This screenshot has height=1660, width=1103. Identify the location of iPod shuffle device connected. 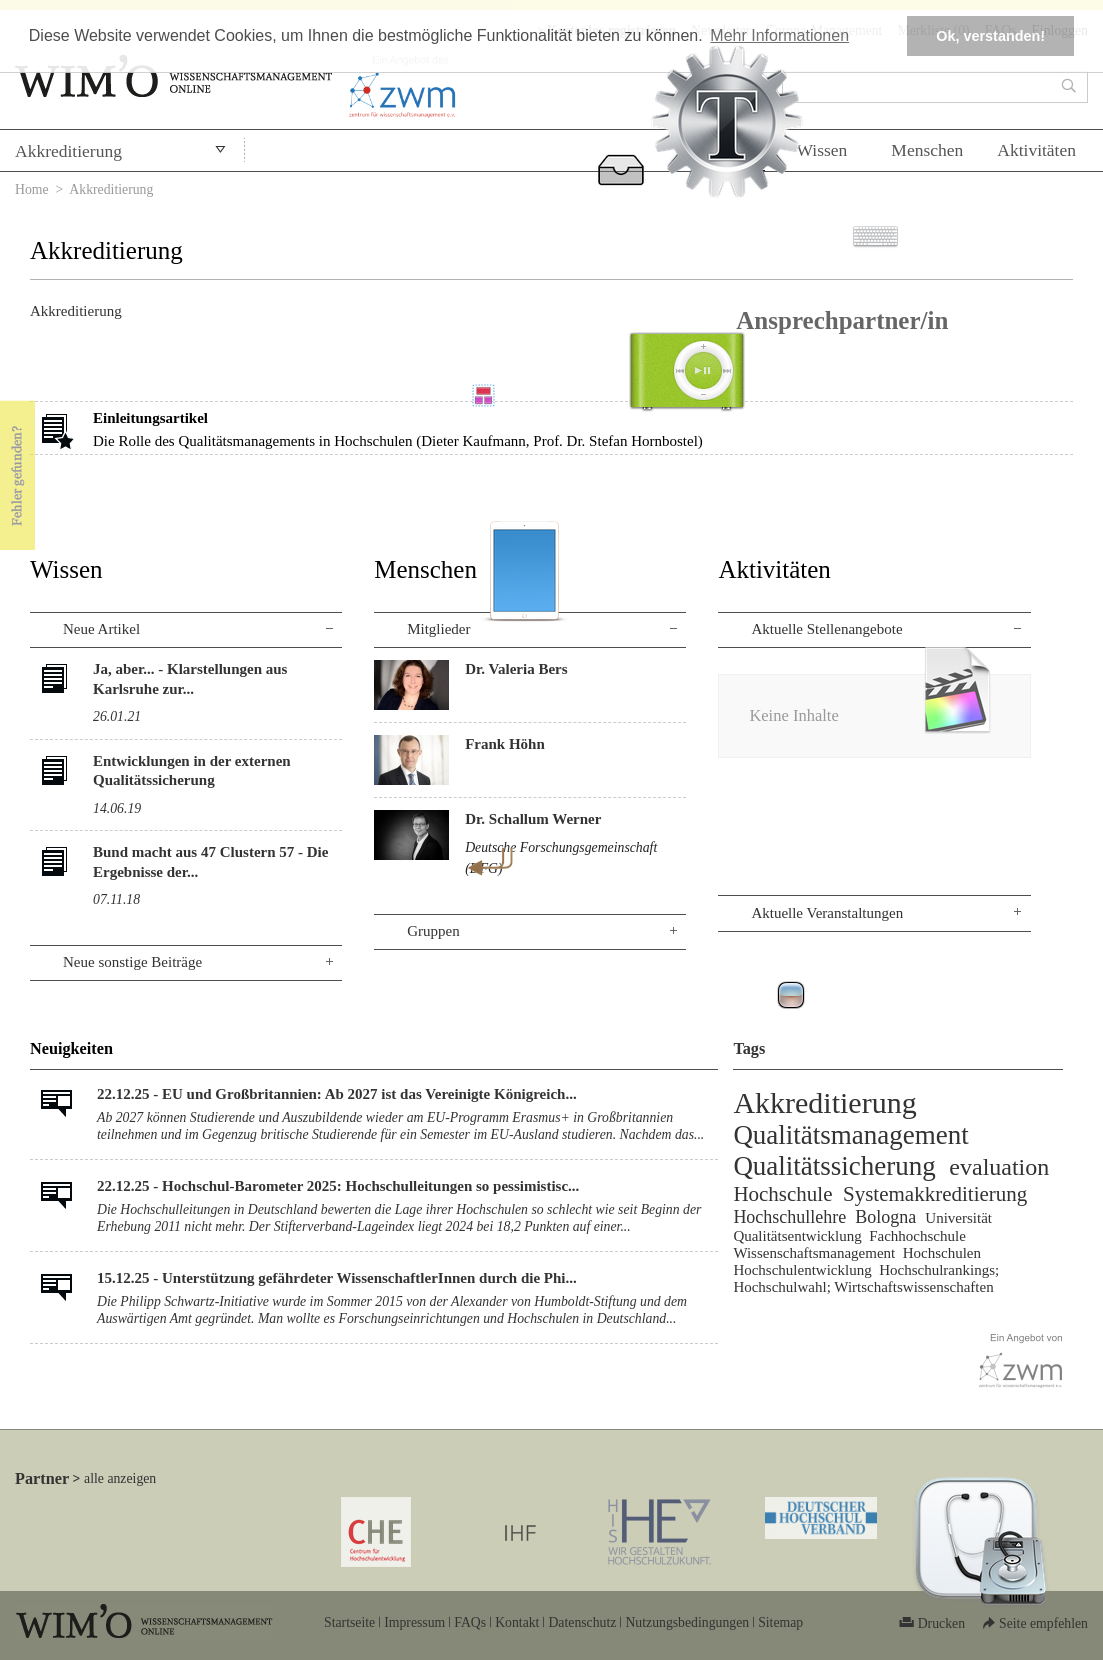
(687, 350).